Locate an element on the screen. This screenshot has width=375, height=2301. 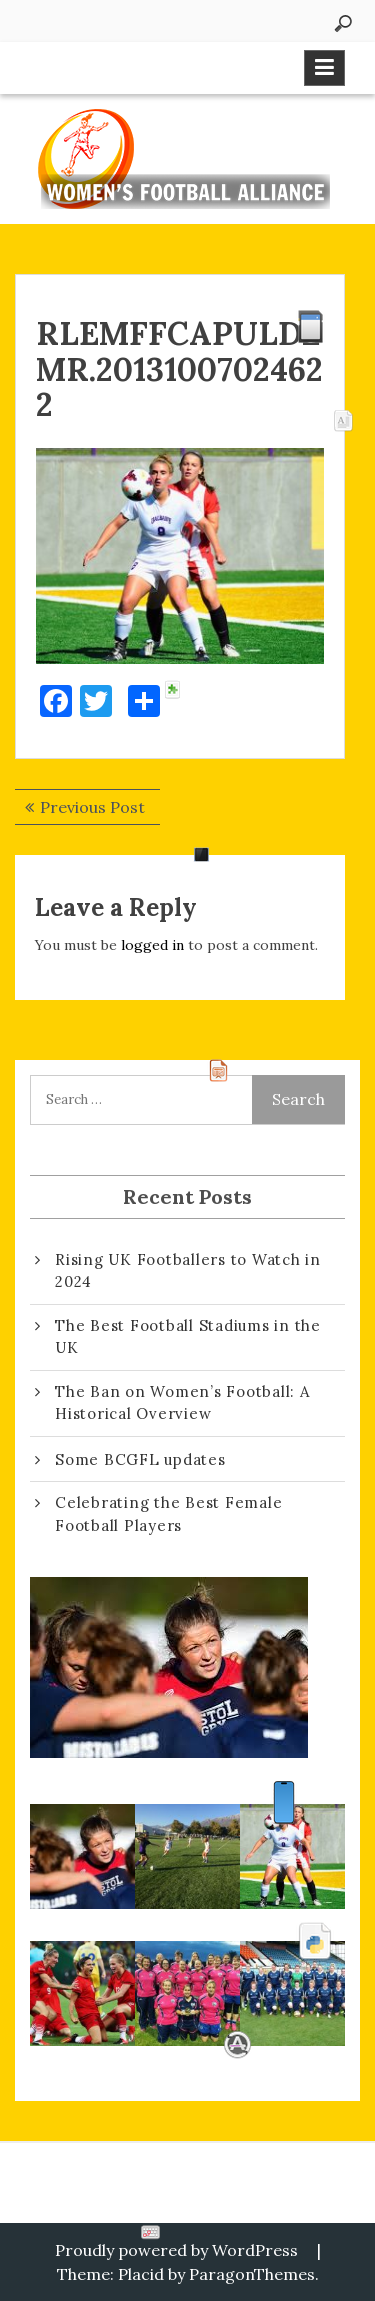
open a libreoffice impress presentation template is located at coordinates (218, 1070).